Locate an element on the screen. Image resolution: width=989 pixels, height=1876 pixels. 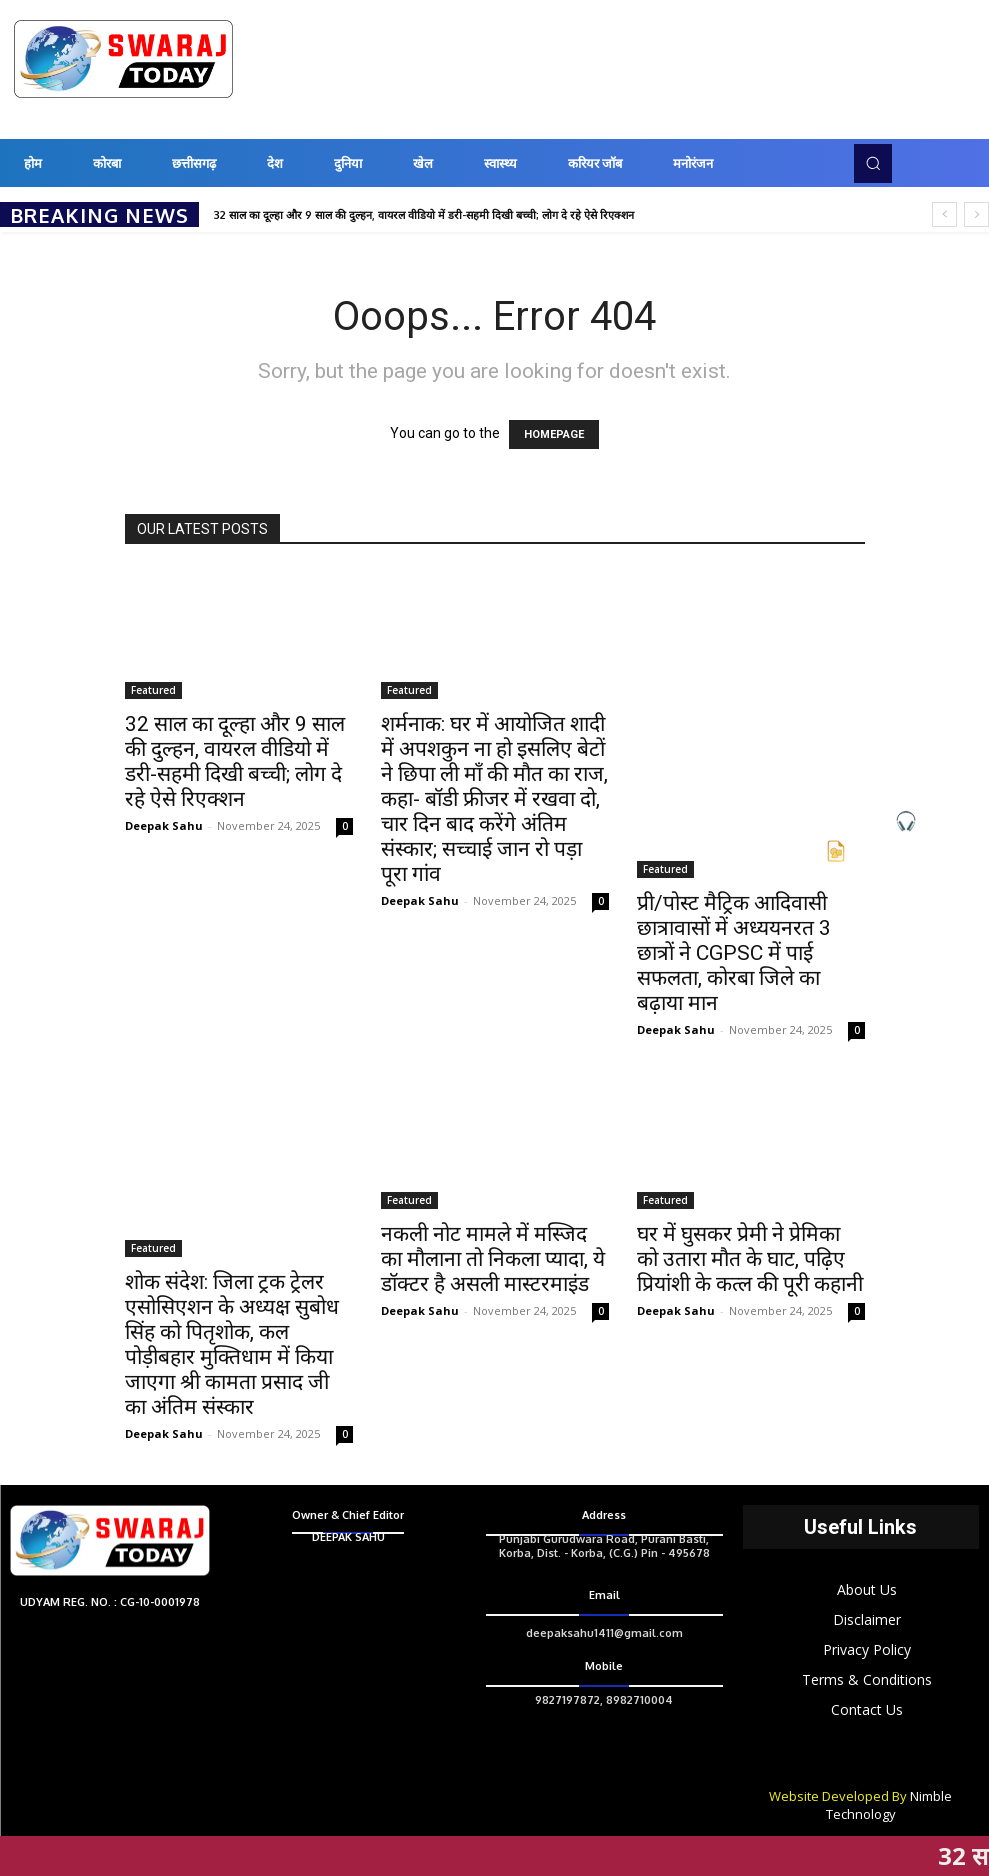
libreoffice draw template file is located at coordinates (836, 851).